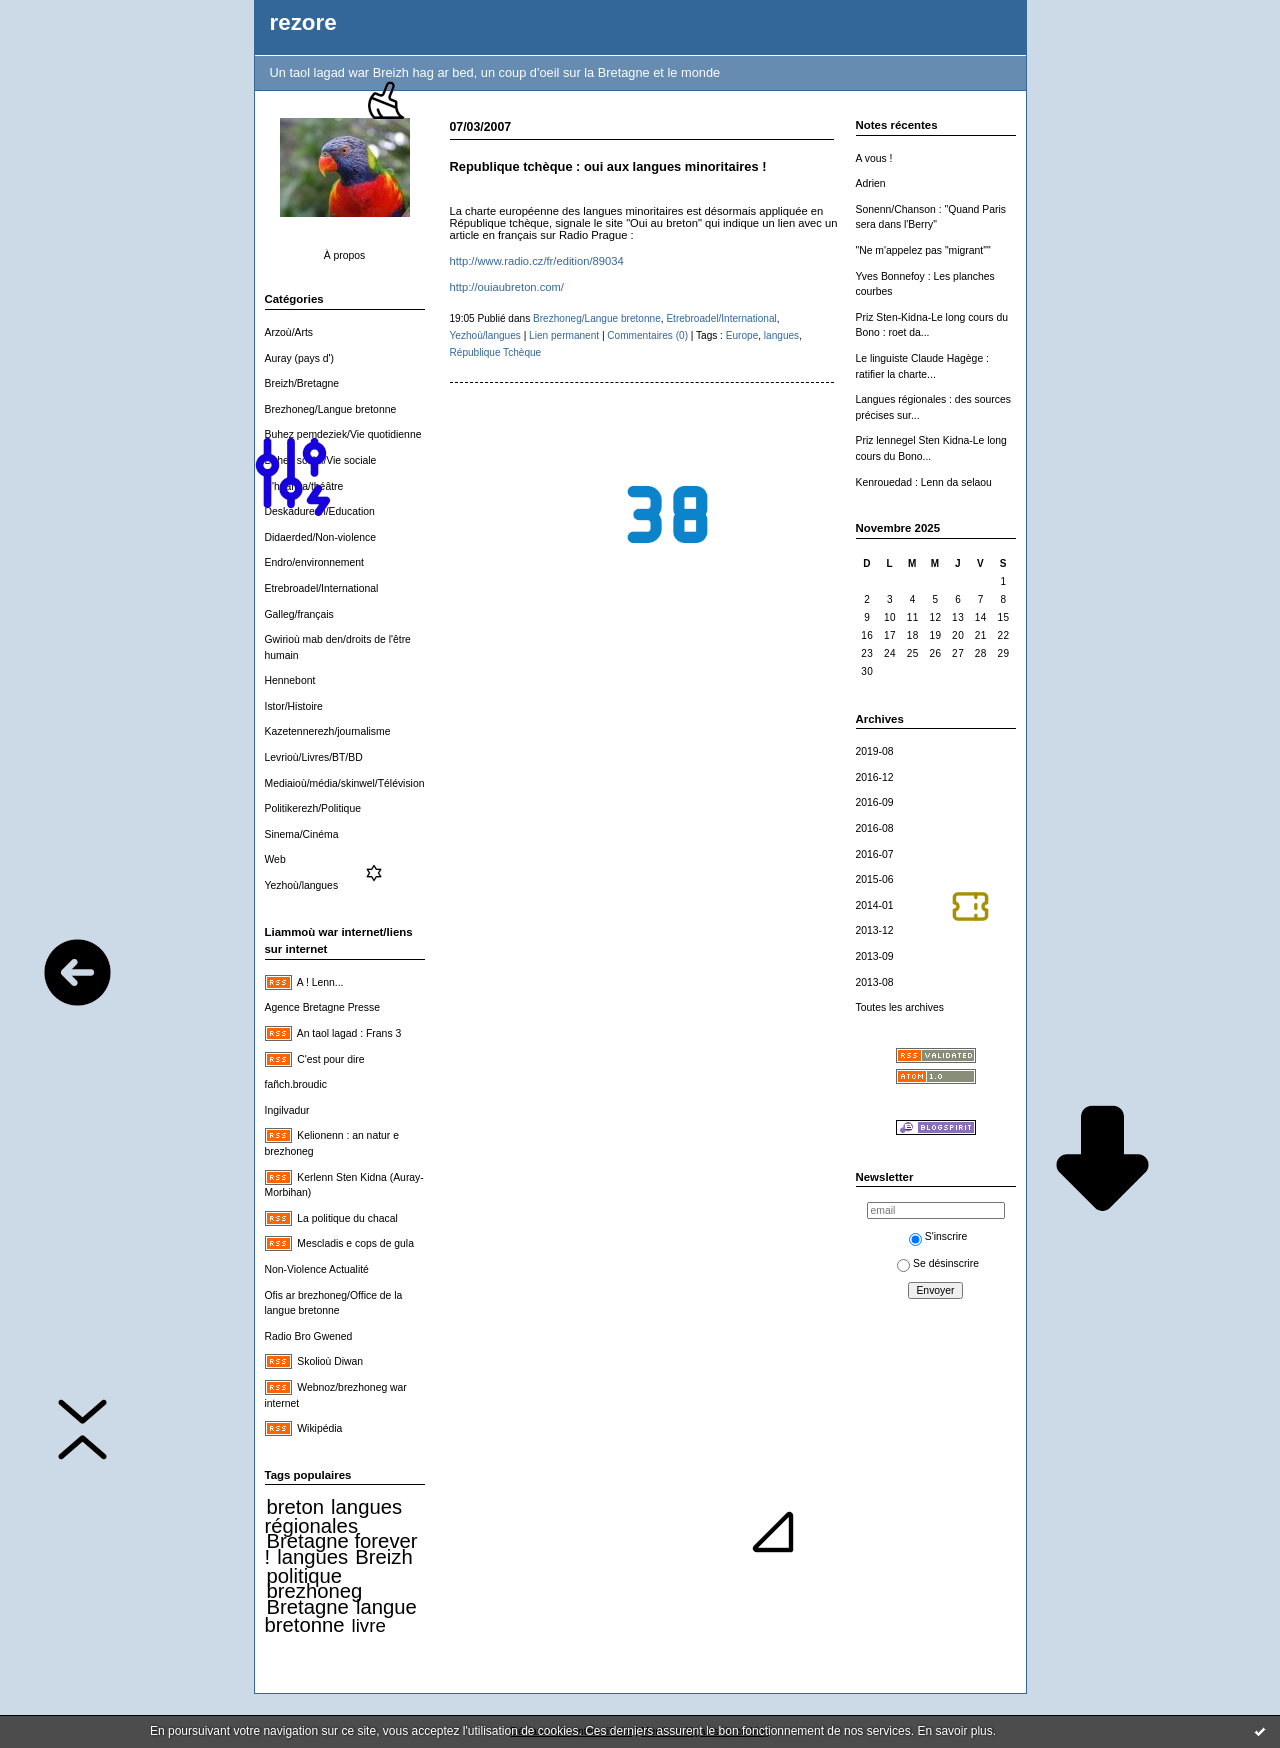 This screenshot has height=1748, width=1280. I want to click on indicates weak cellular signal strength, so click(773, 1532).